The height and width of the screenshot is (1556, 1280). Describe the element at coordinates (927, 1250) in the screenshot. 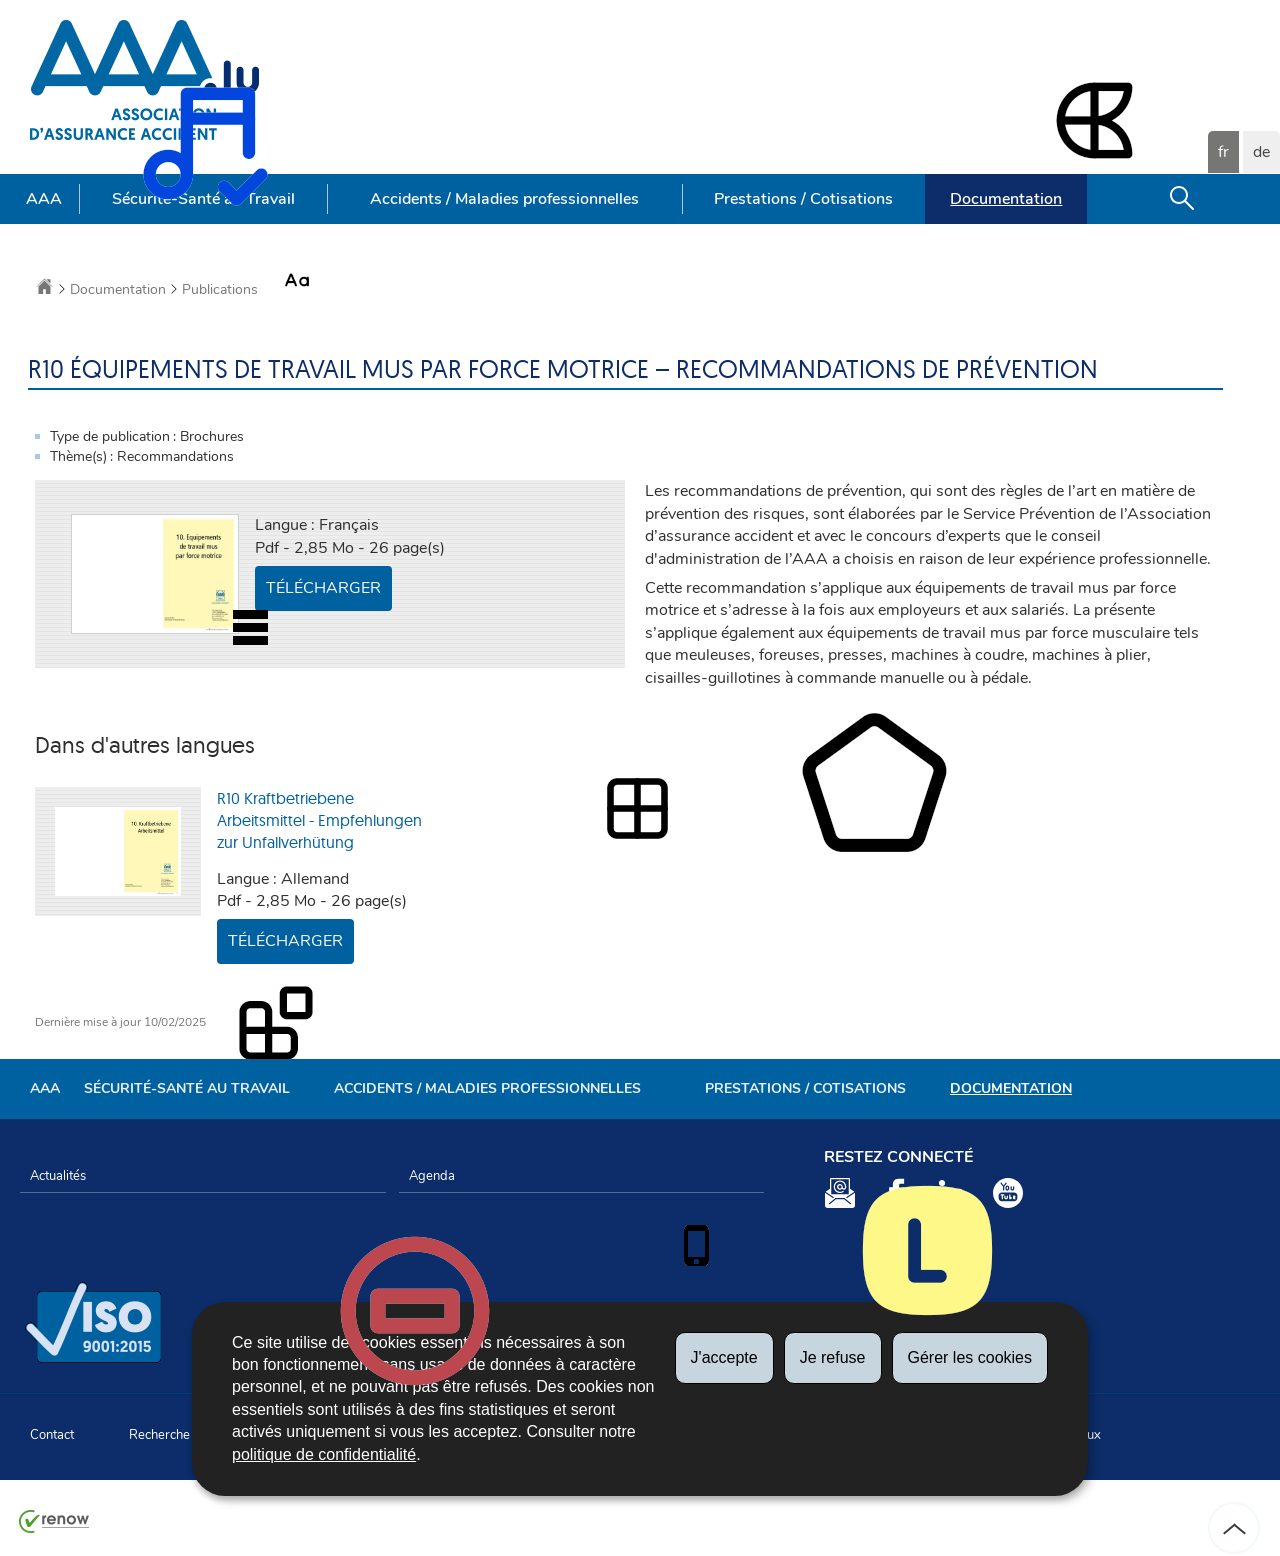

I see `indicates items or options starting with the letter "L"` at that location.